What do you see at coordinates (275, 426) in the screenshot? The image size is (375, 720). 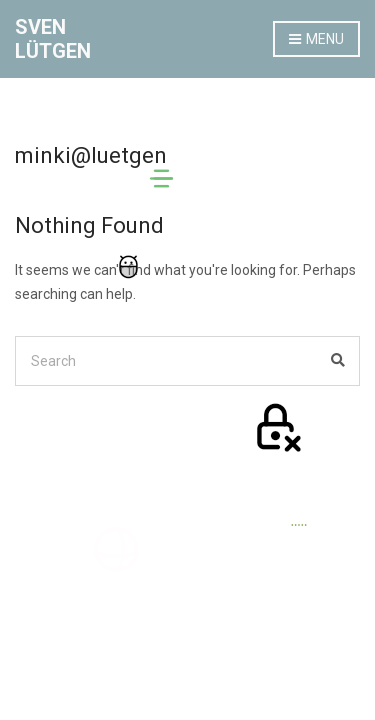 I see `remove or delete a security lock` at bounding box center [275, 426].